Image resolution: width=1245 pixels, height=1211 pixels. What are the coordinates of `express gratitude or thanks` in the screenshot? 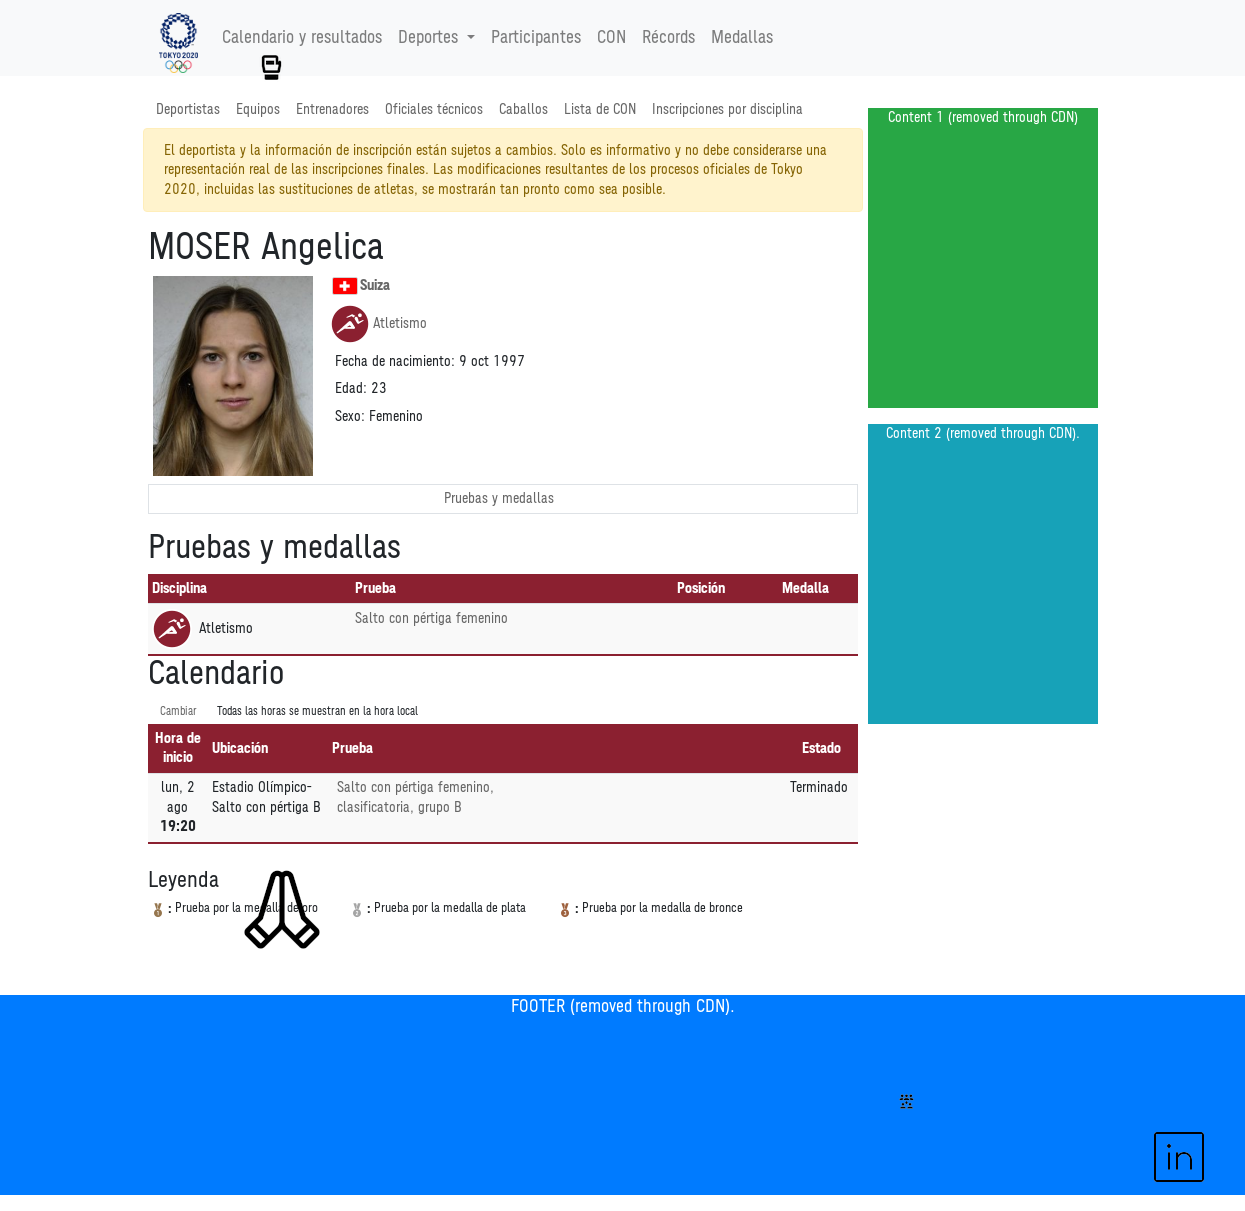 It's located at (282, 911).